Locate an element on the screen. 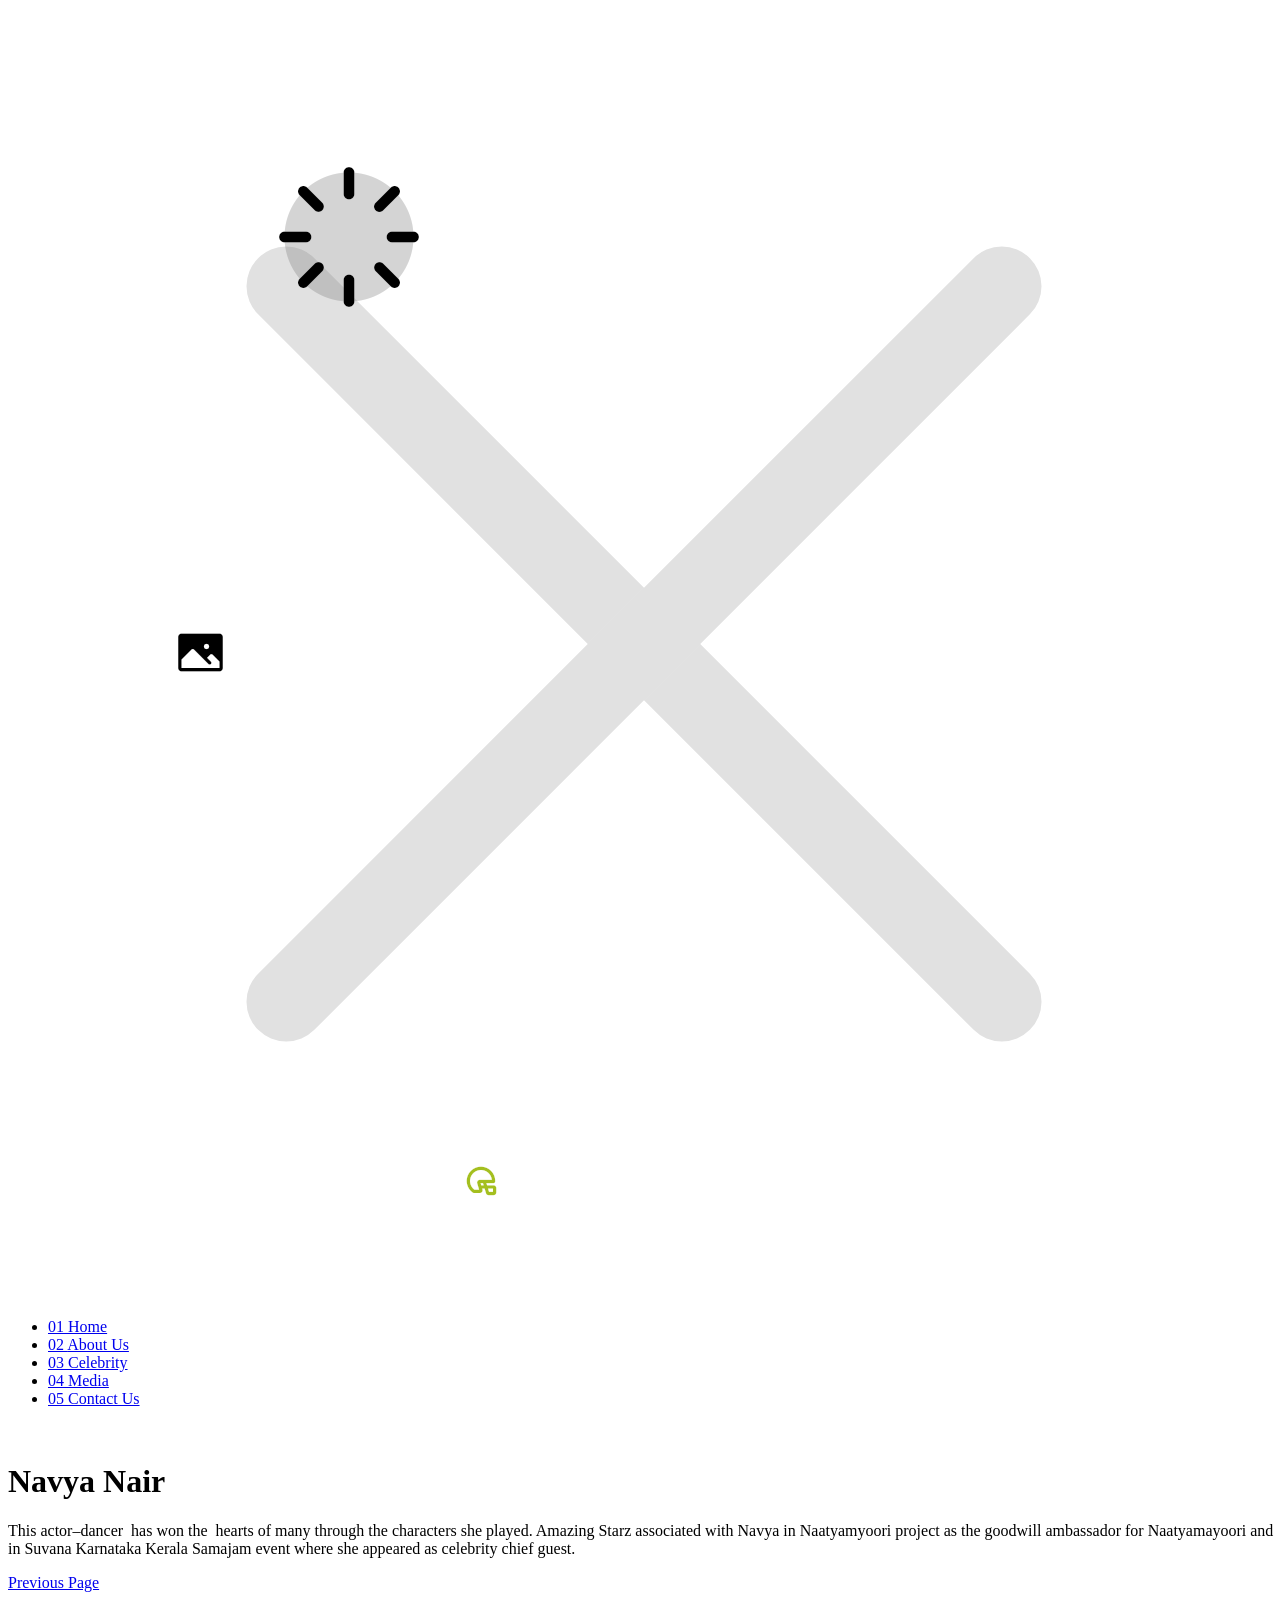  access football or sports content is located at coordinates (481, 1181).